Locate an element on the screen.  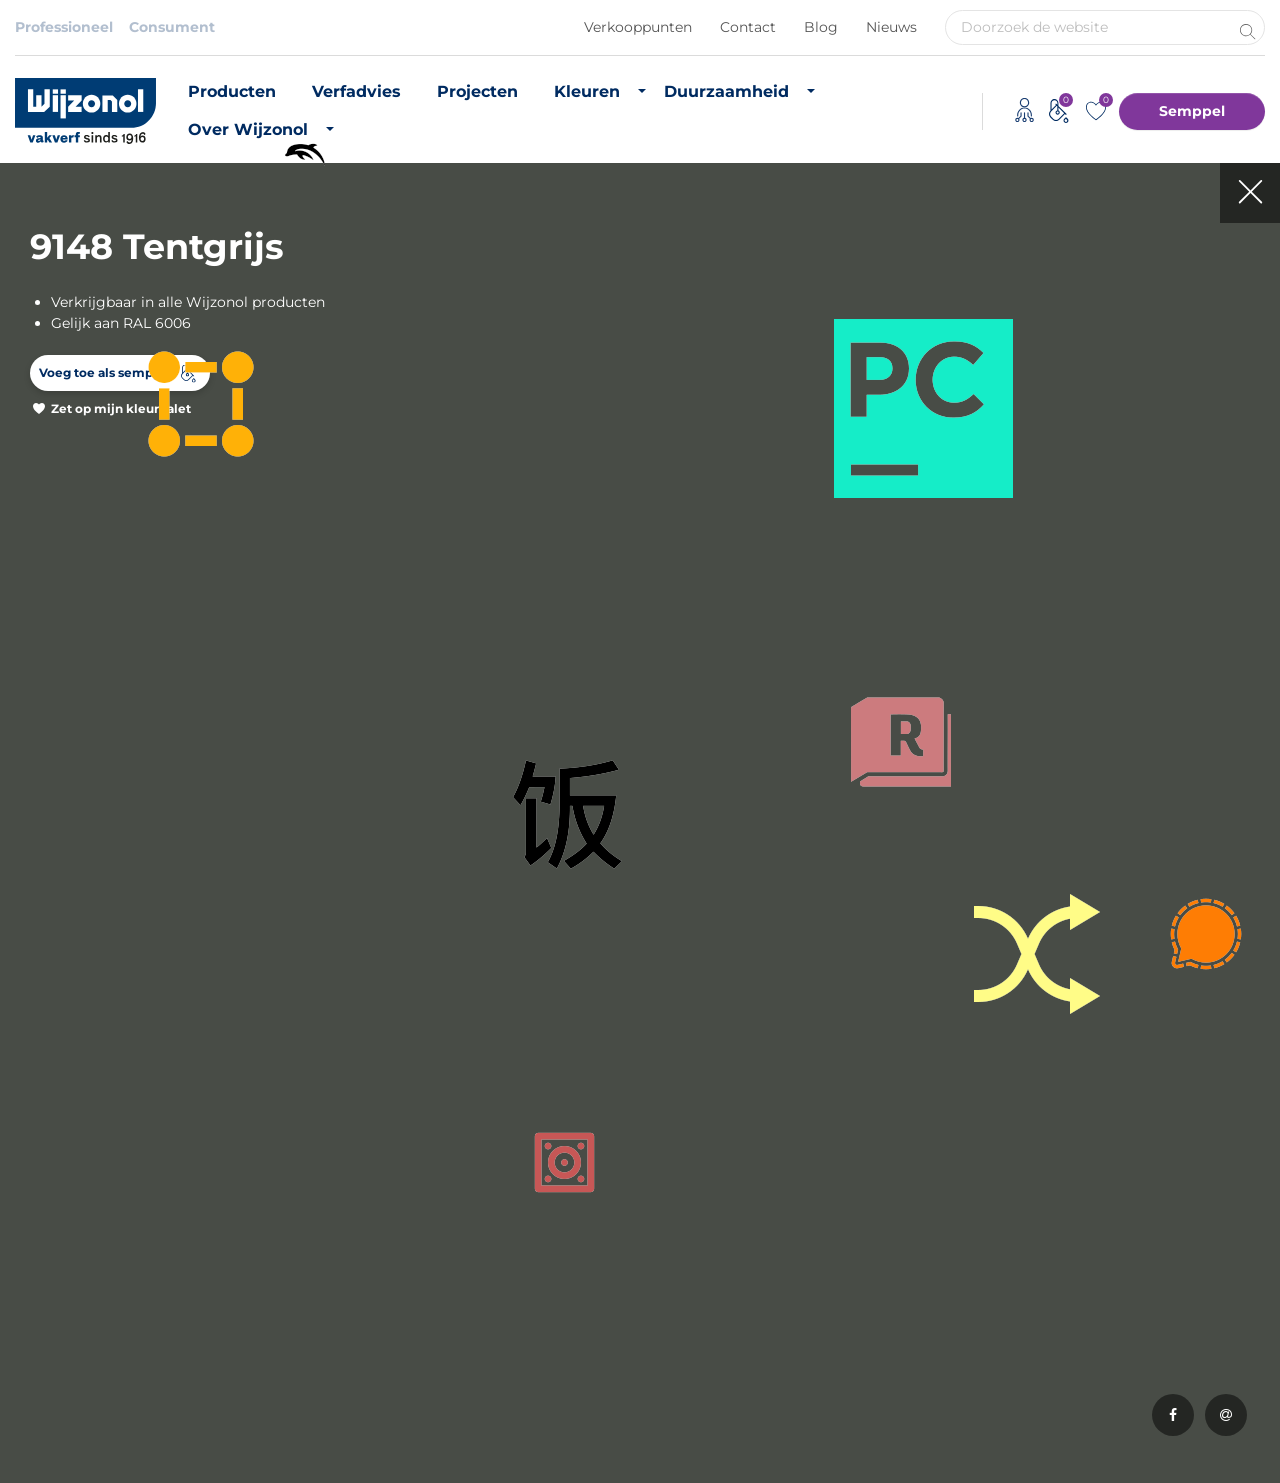
open Autodesk Revit application is located at coordinates (901, 742).